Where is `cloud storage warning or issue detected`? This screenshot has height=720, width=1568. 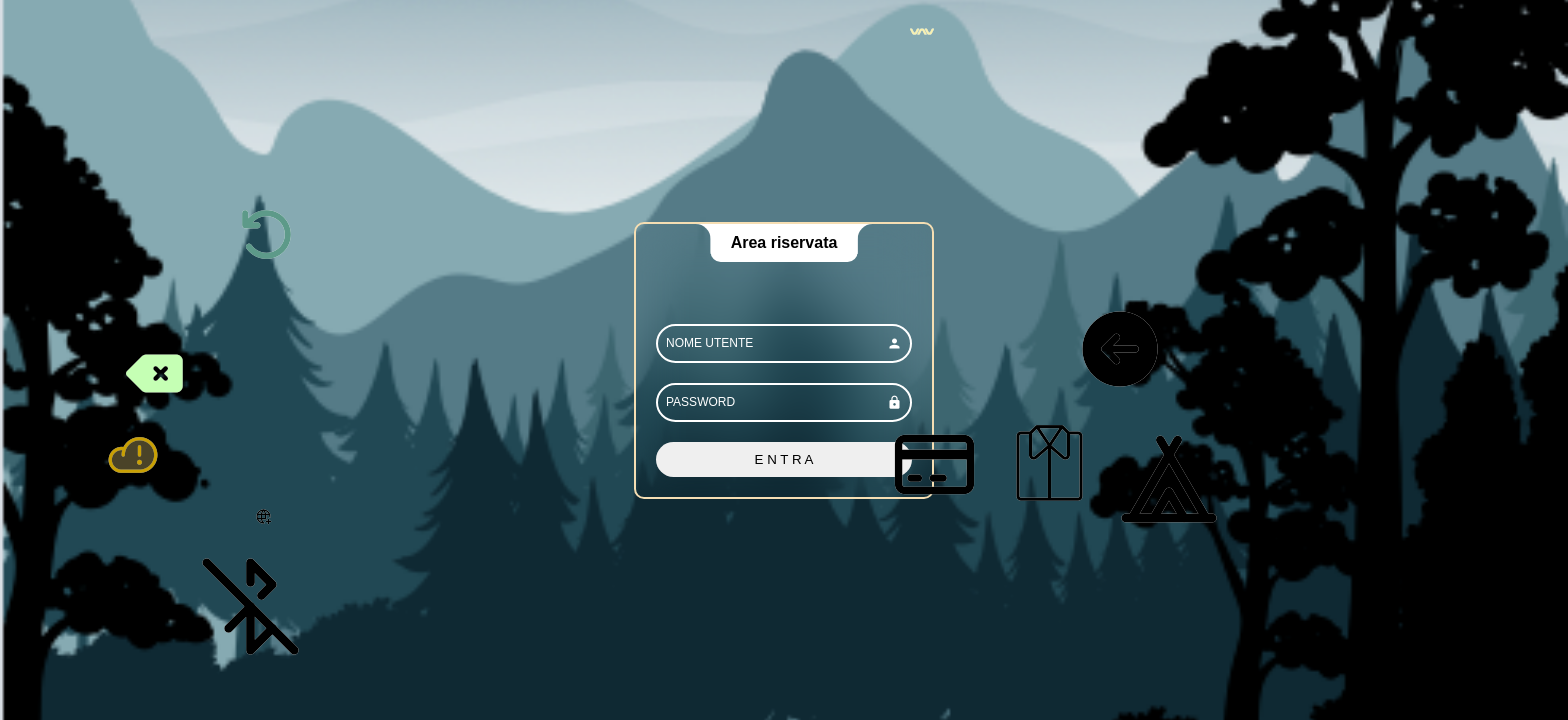
cloud storage warning or issue detected is located at coordinates (133, 455).